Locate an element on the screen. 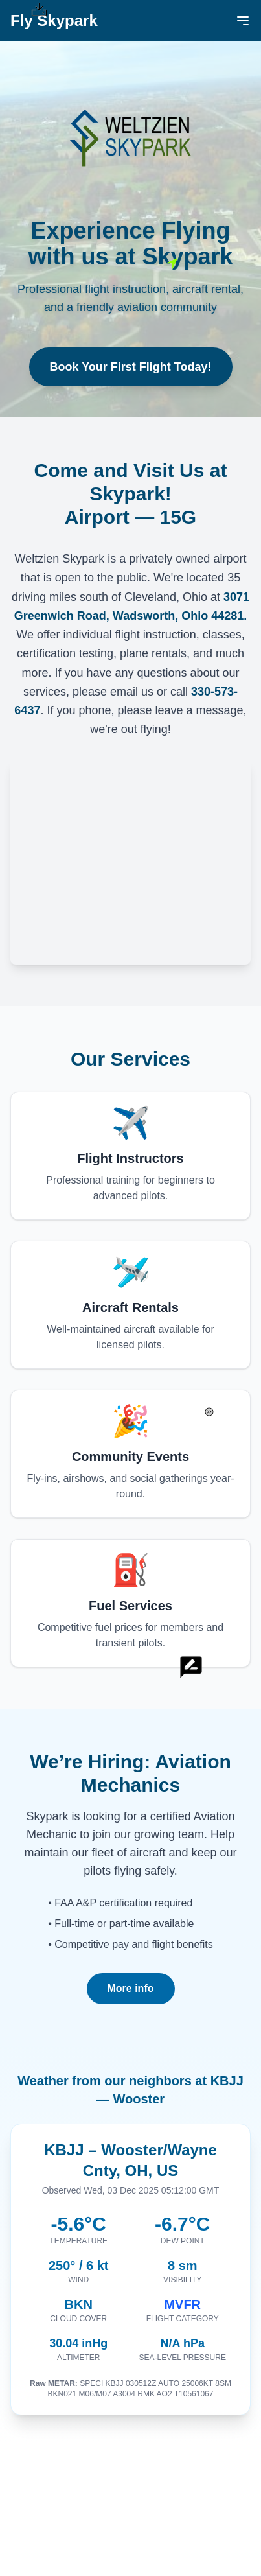 The width and height of the screenshot is (261, 2576). skip forward or advance to the next item is located at coordinates (209, 1412).